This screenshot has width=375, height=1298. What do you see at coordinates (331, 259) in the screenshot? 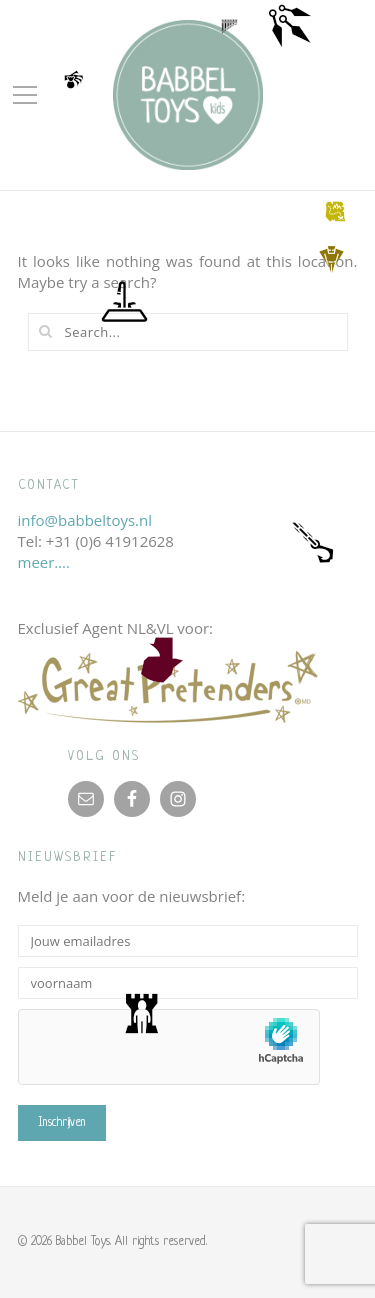
I see `activate defensive shield or guard ability` at bounding box center [331, 259].